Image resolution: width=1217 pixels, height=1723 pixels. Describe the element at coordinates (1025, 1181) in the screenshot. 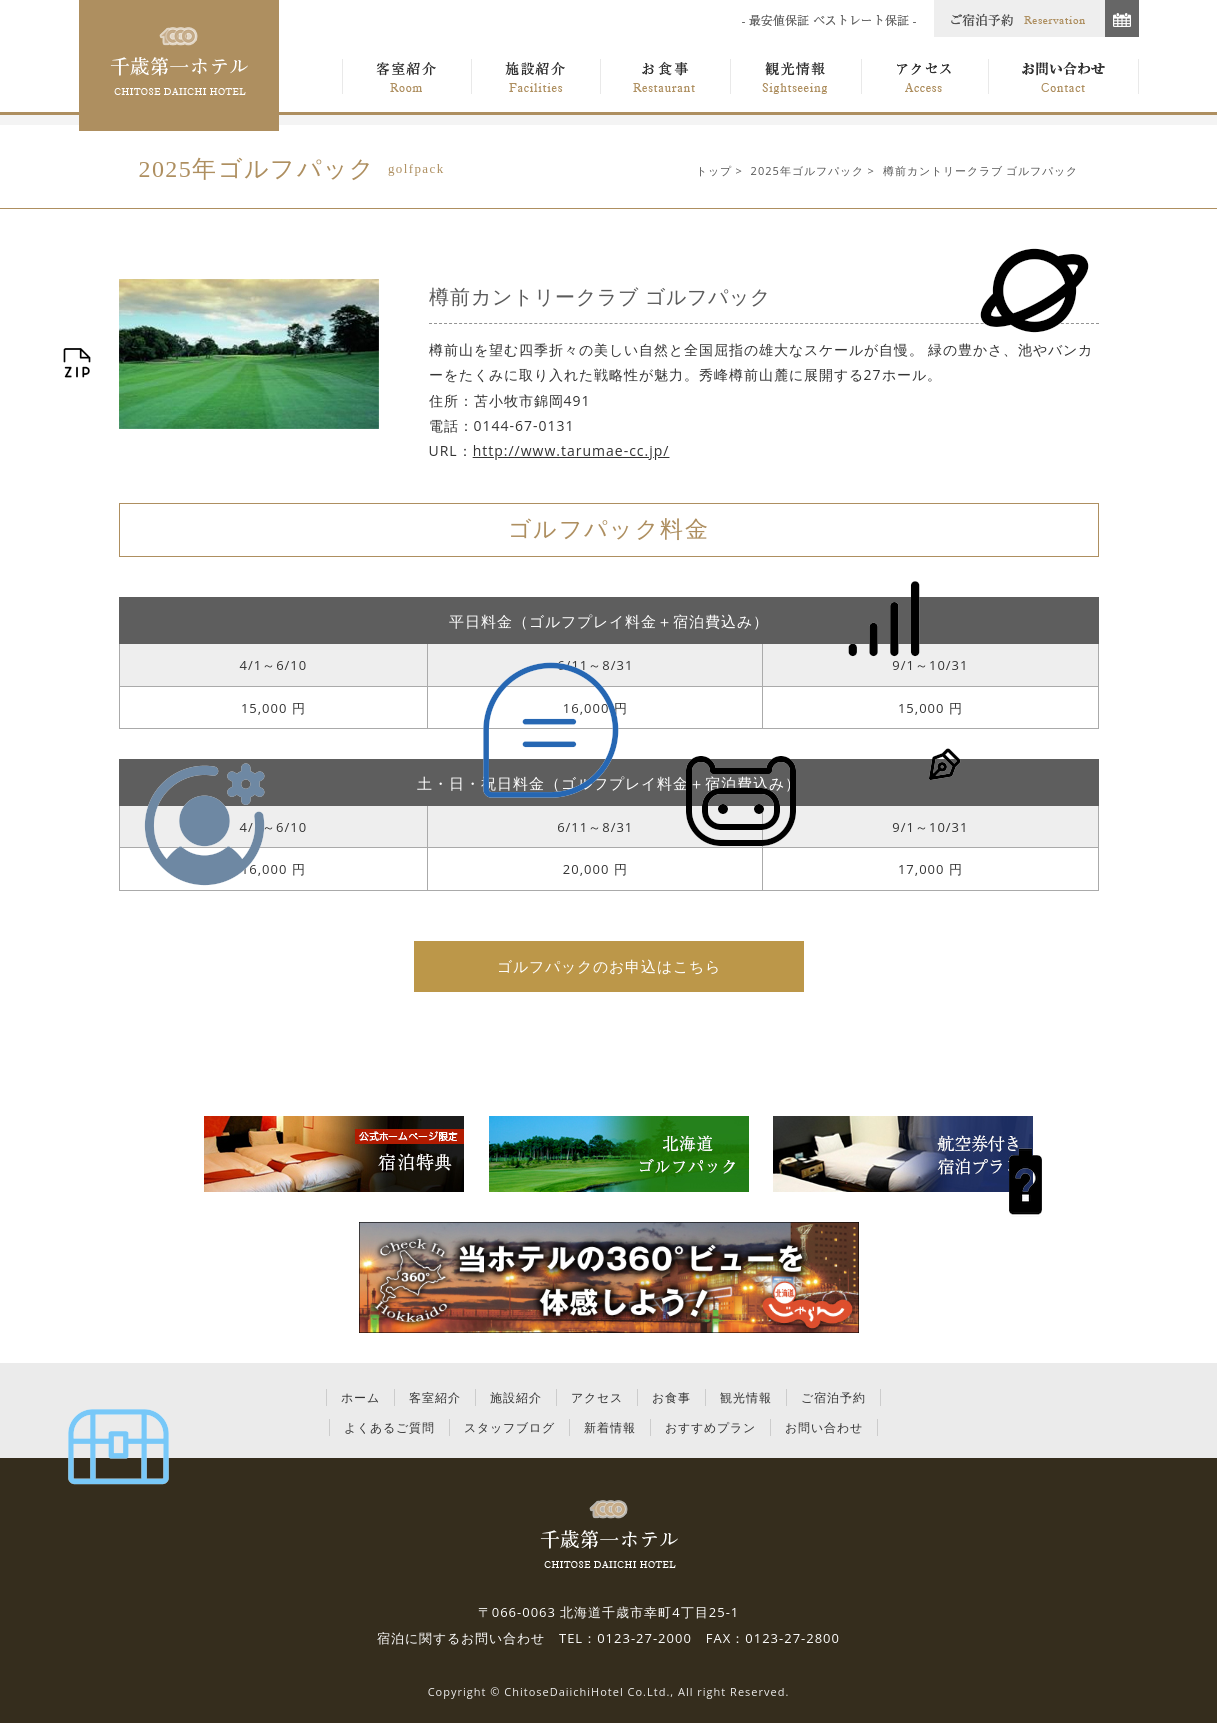

I see `indicates battery status is unknown or cannot be detected` at that location.